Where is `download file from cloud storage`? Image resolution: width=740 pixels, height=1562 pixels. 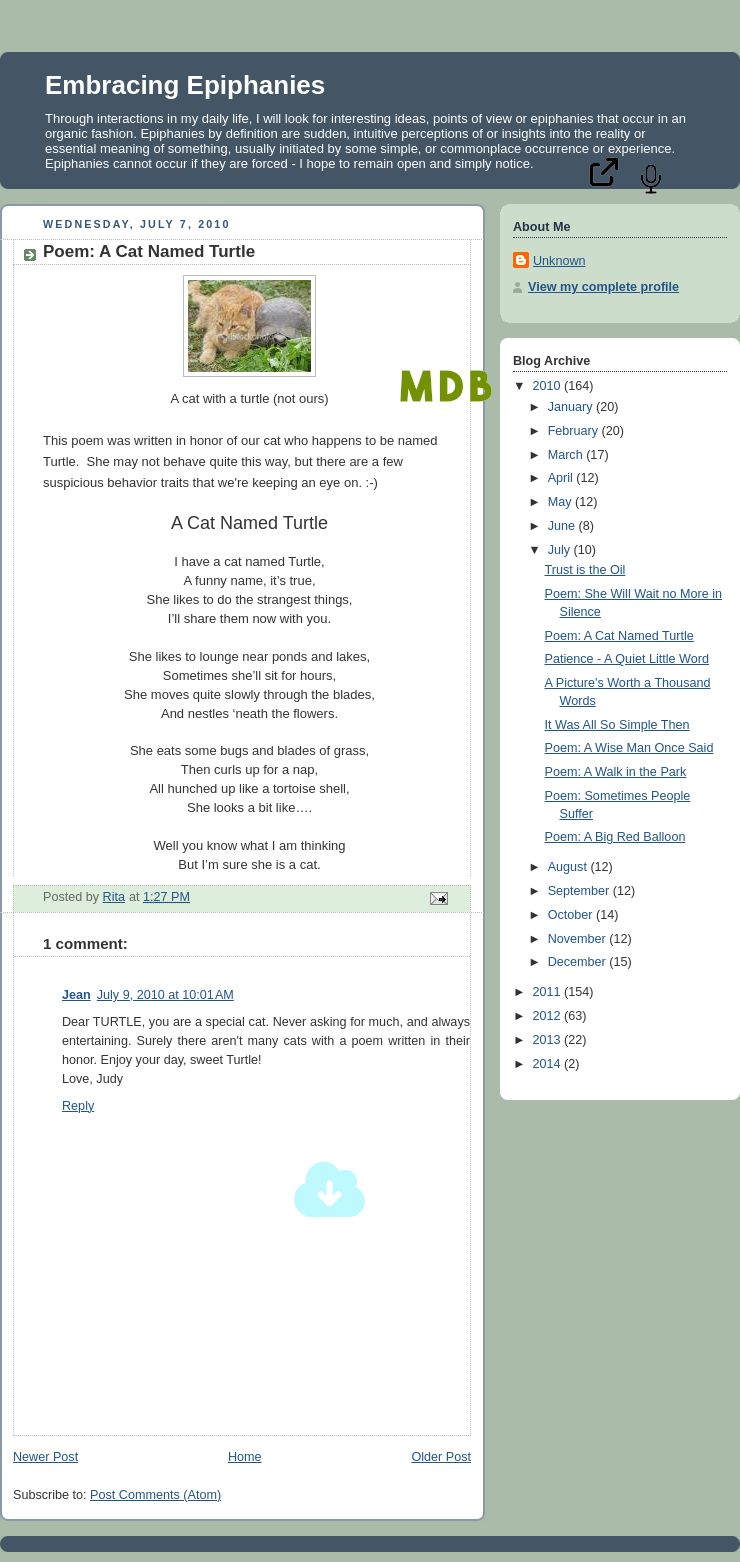 download file from cloud storage is located at coordinates (329, 1189).